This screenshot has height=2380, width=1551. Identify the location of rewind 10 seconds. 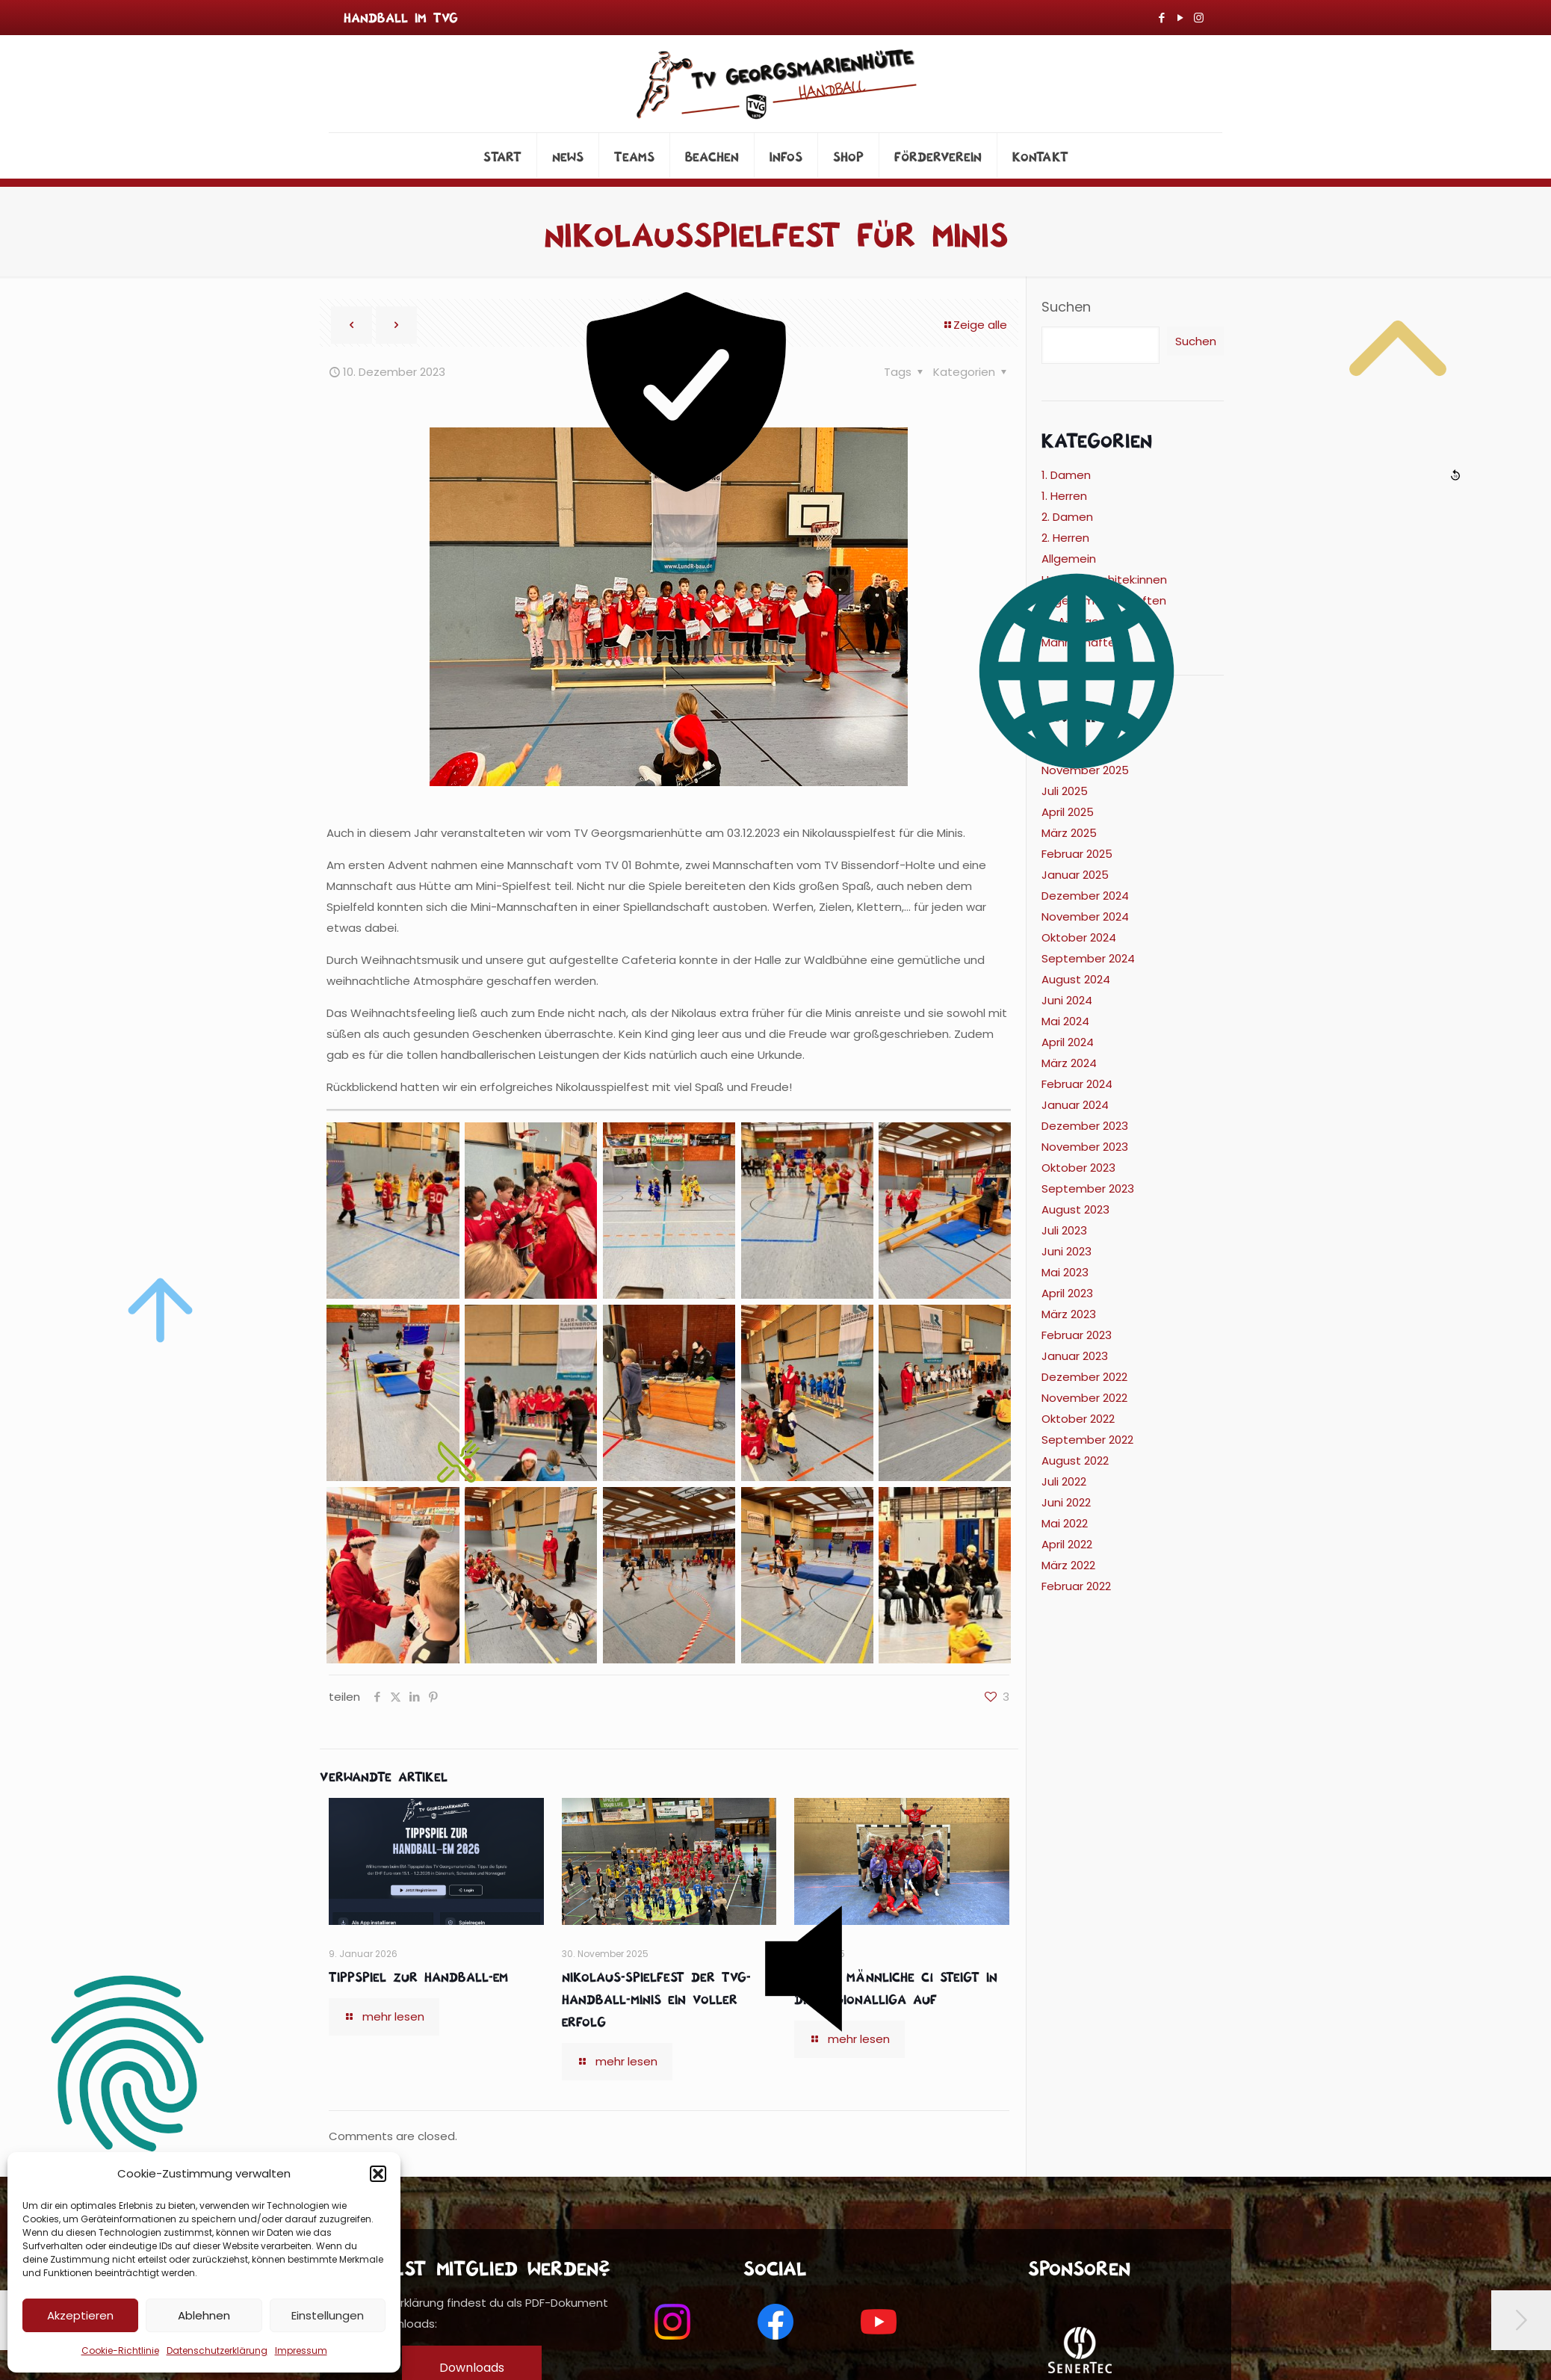
(1455, 475).